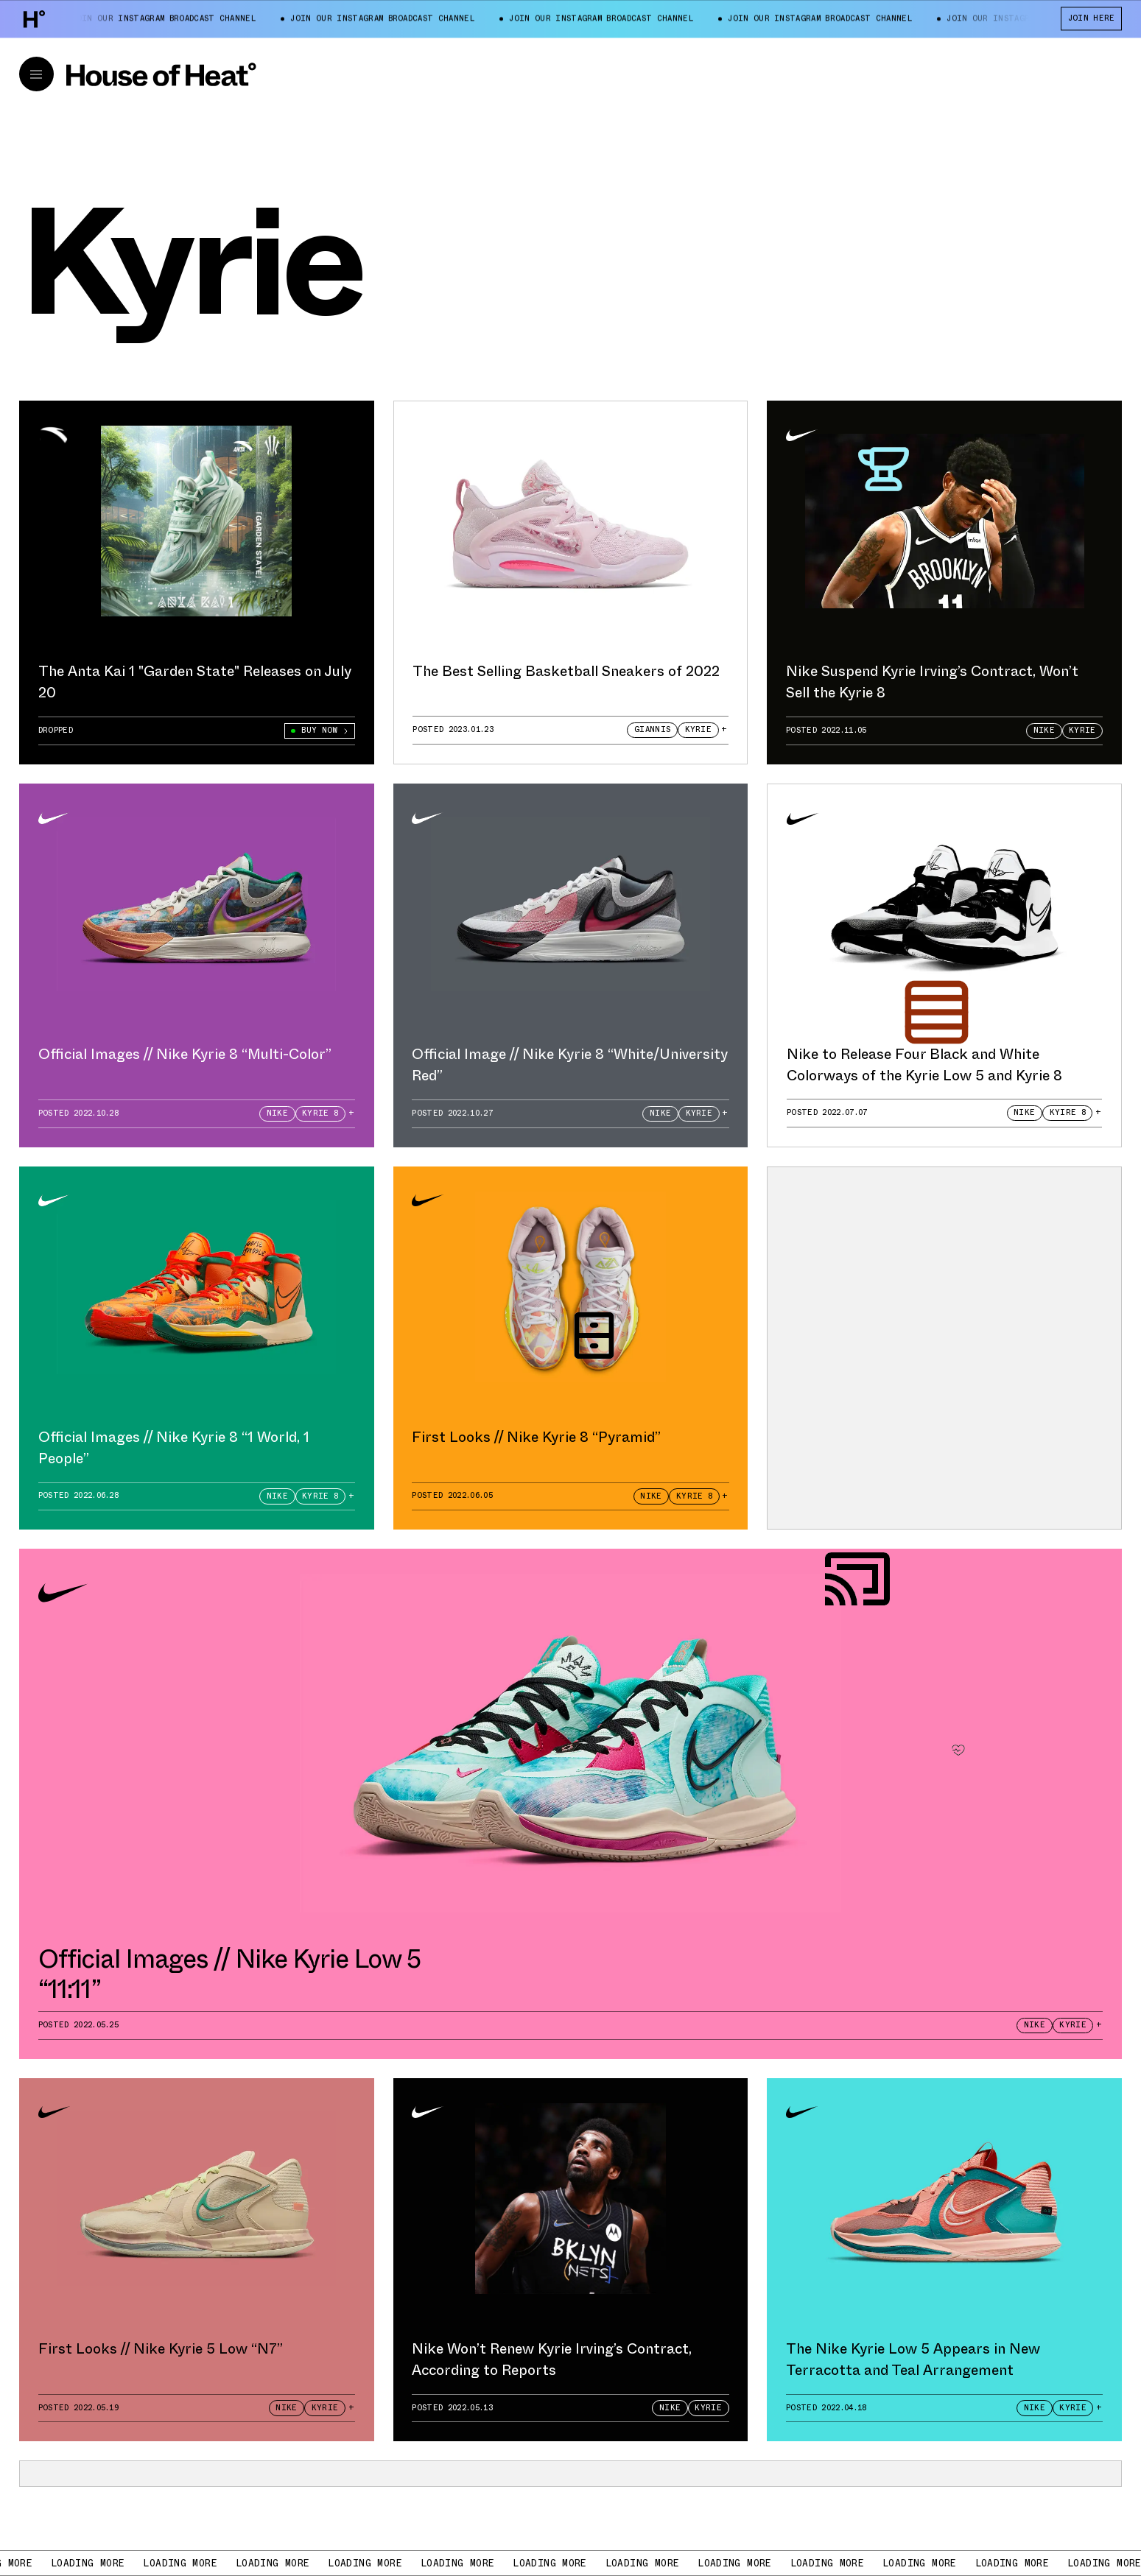  I want to click on view health or fitness tracking data, so click(958, 1750).